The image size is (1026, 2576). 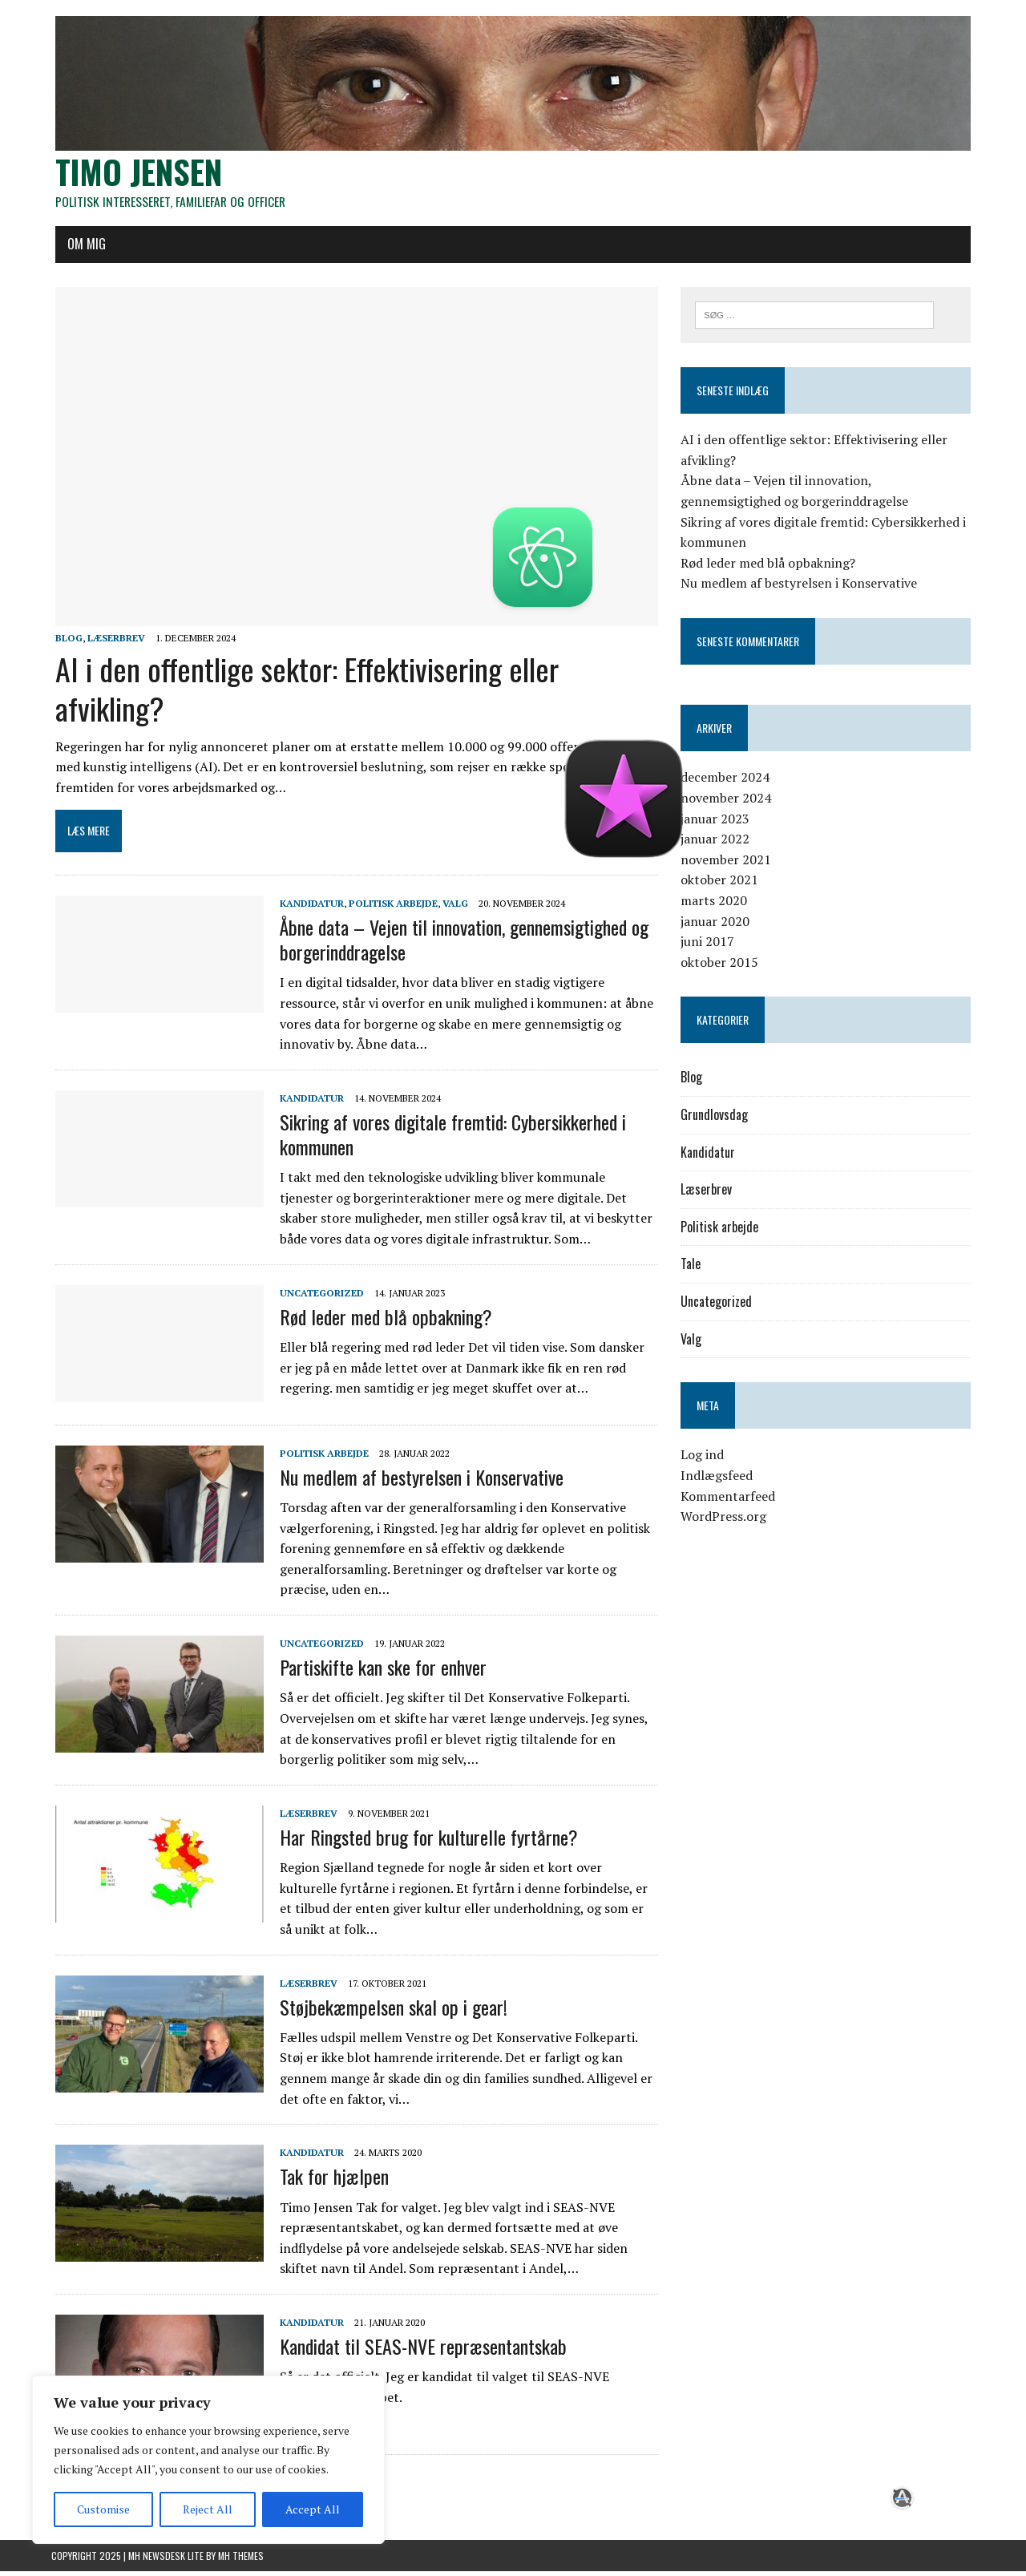 What do you see at coordinates (902, 2497) in the screenshot?
I see `check for available software updates` at bounding box center [902, 2497].